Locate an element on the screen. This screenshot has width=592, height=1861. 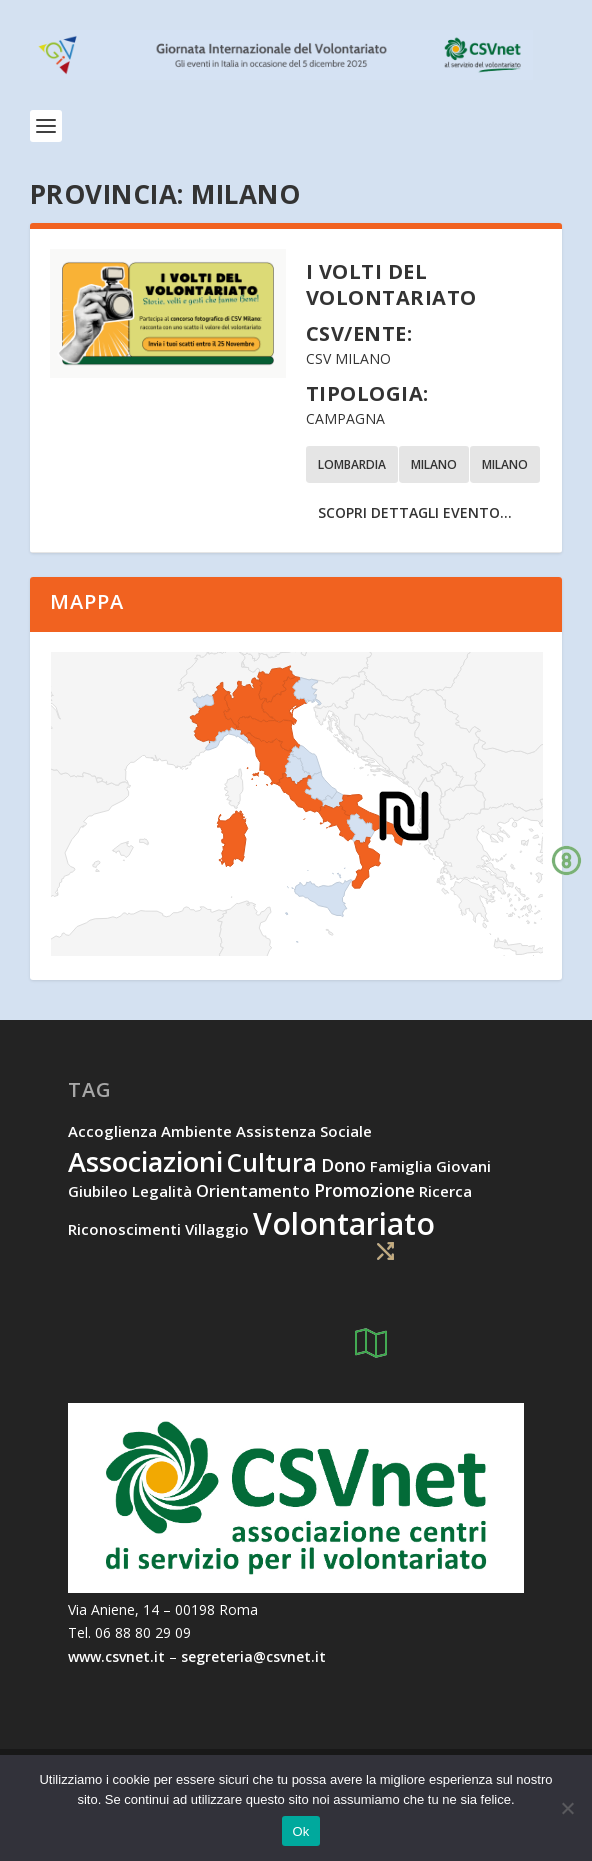
toggle between two states or options is located at coordinates (385, 1251).